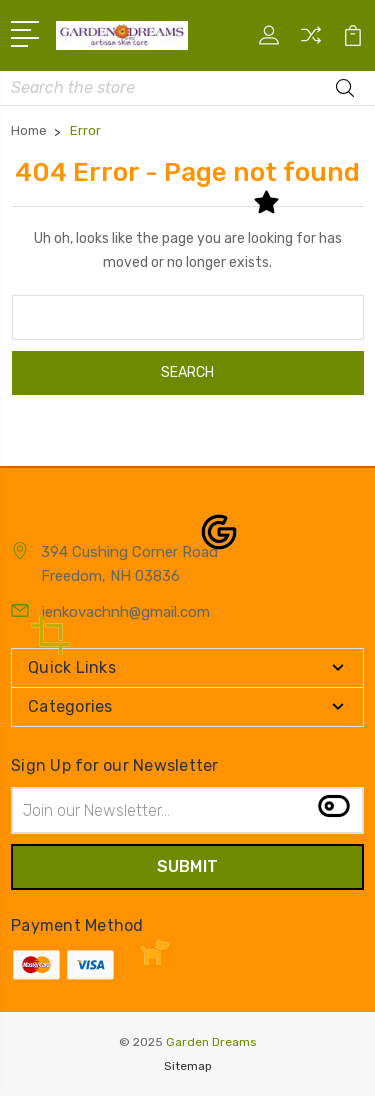 The height and width of the screenshot is (1096, 375). Describe the element at coordinates (266, 202) in the screenshot. I see `add item to favorites` at that location.